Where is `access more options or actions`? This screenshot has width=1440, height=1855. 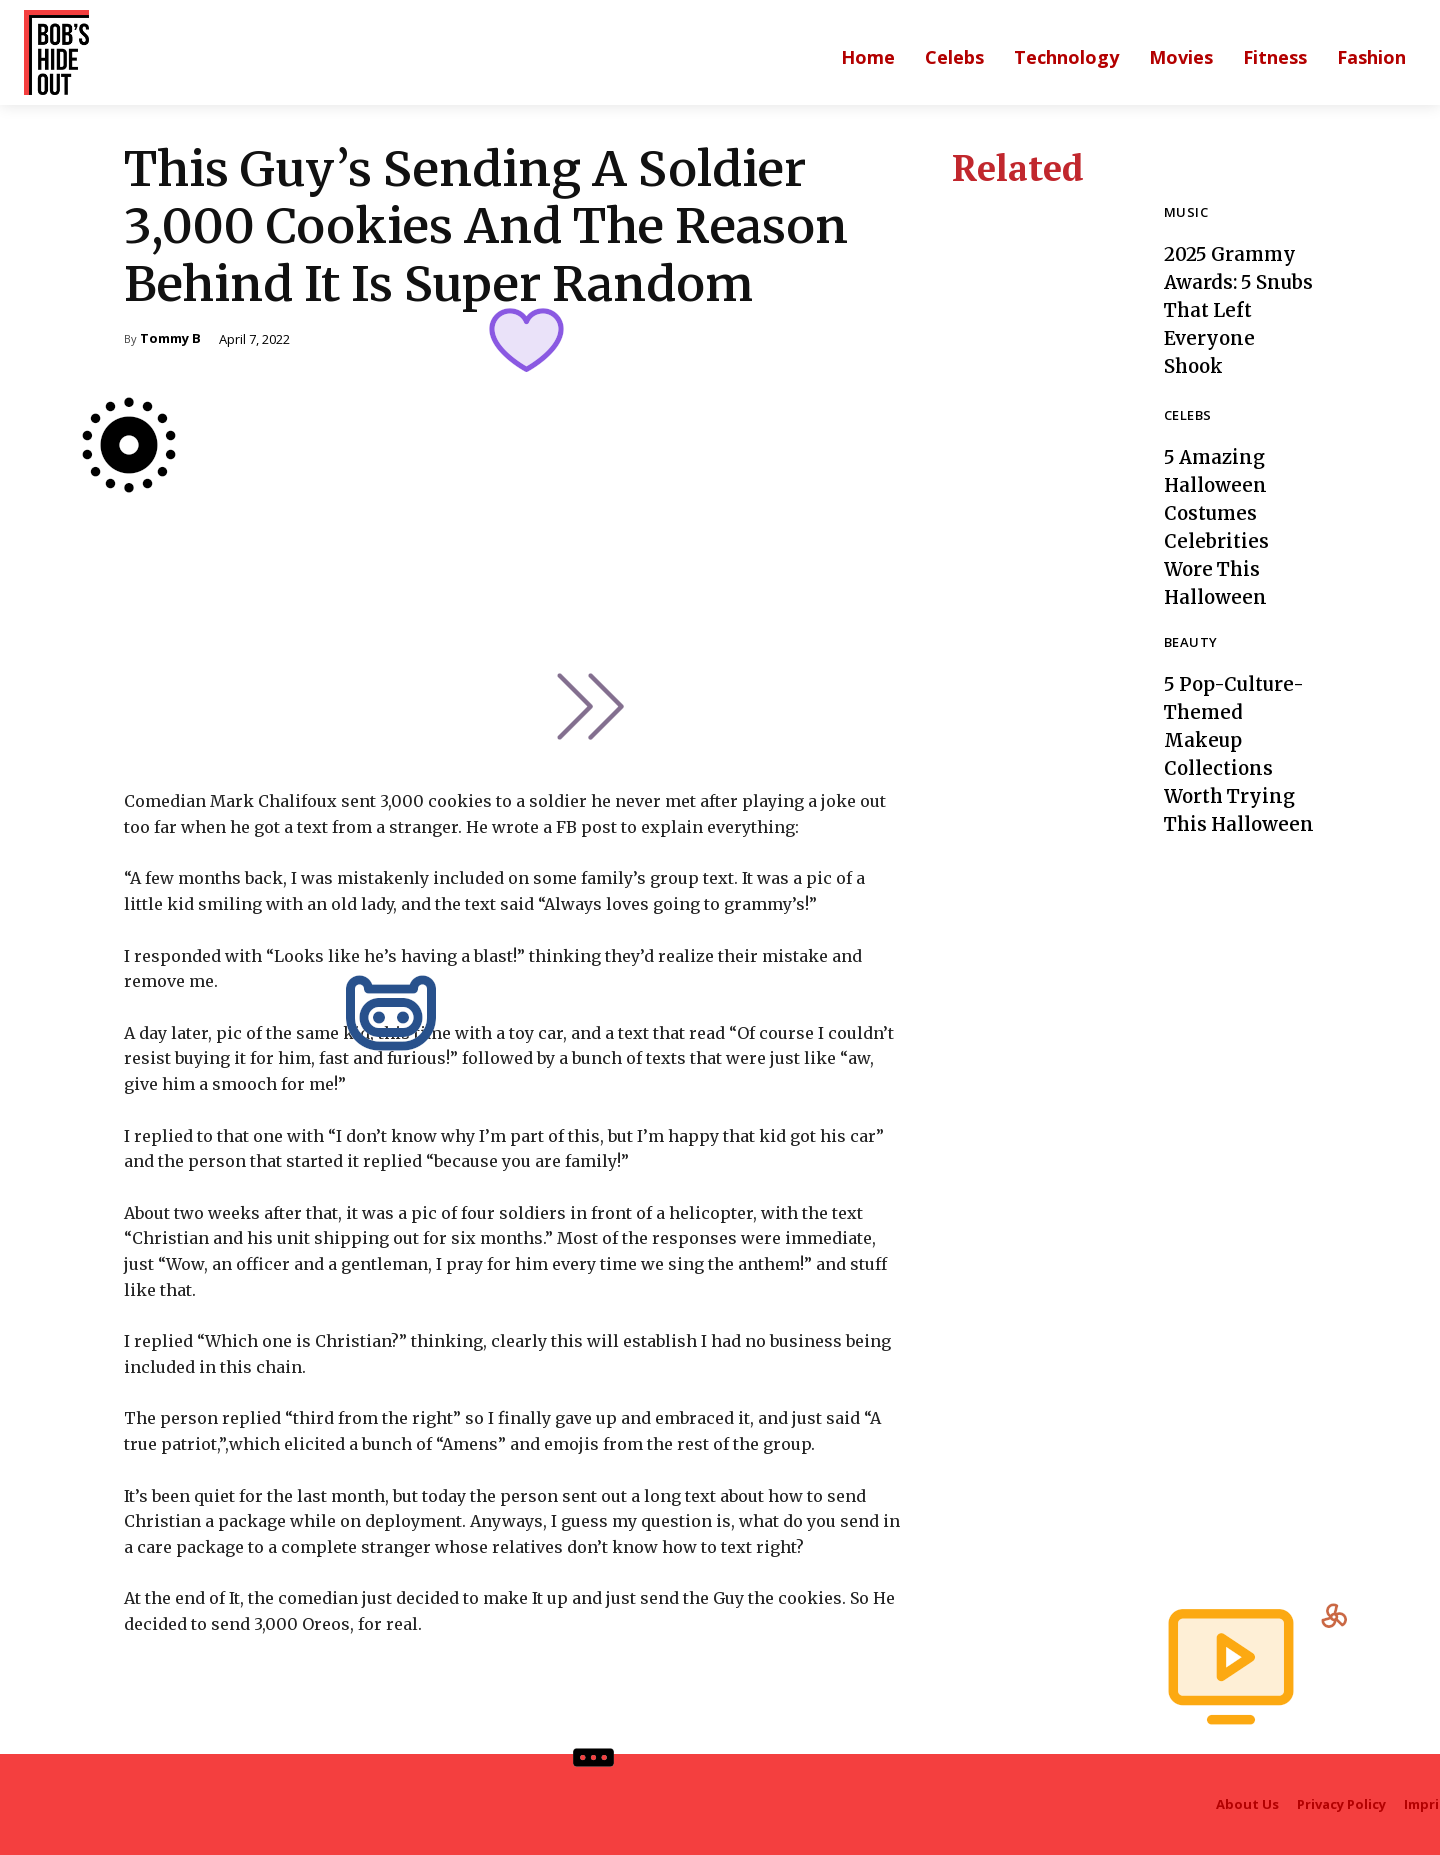 access more options or actions is located at coordinates (593, 1756).